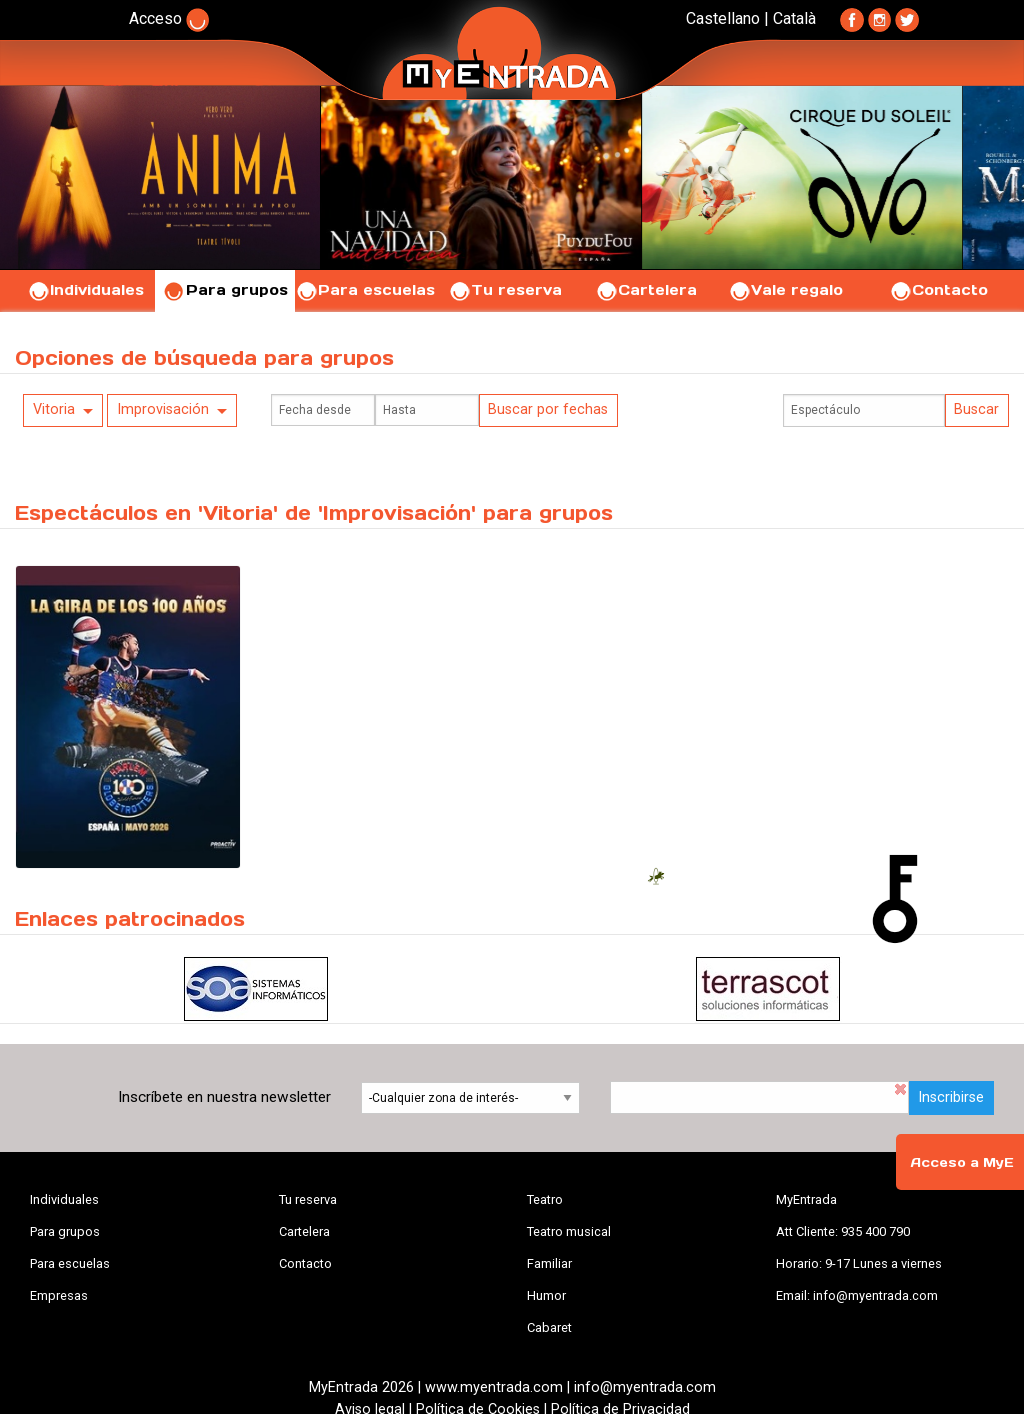  What do you see at coordinates (656, 876) in the screenshot?
I see `access pet training or agility games` at bounding box center [656, 876].